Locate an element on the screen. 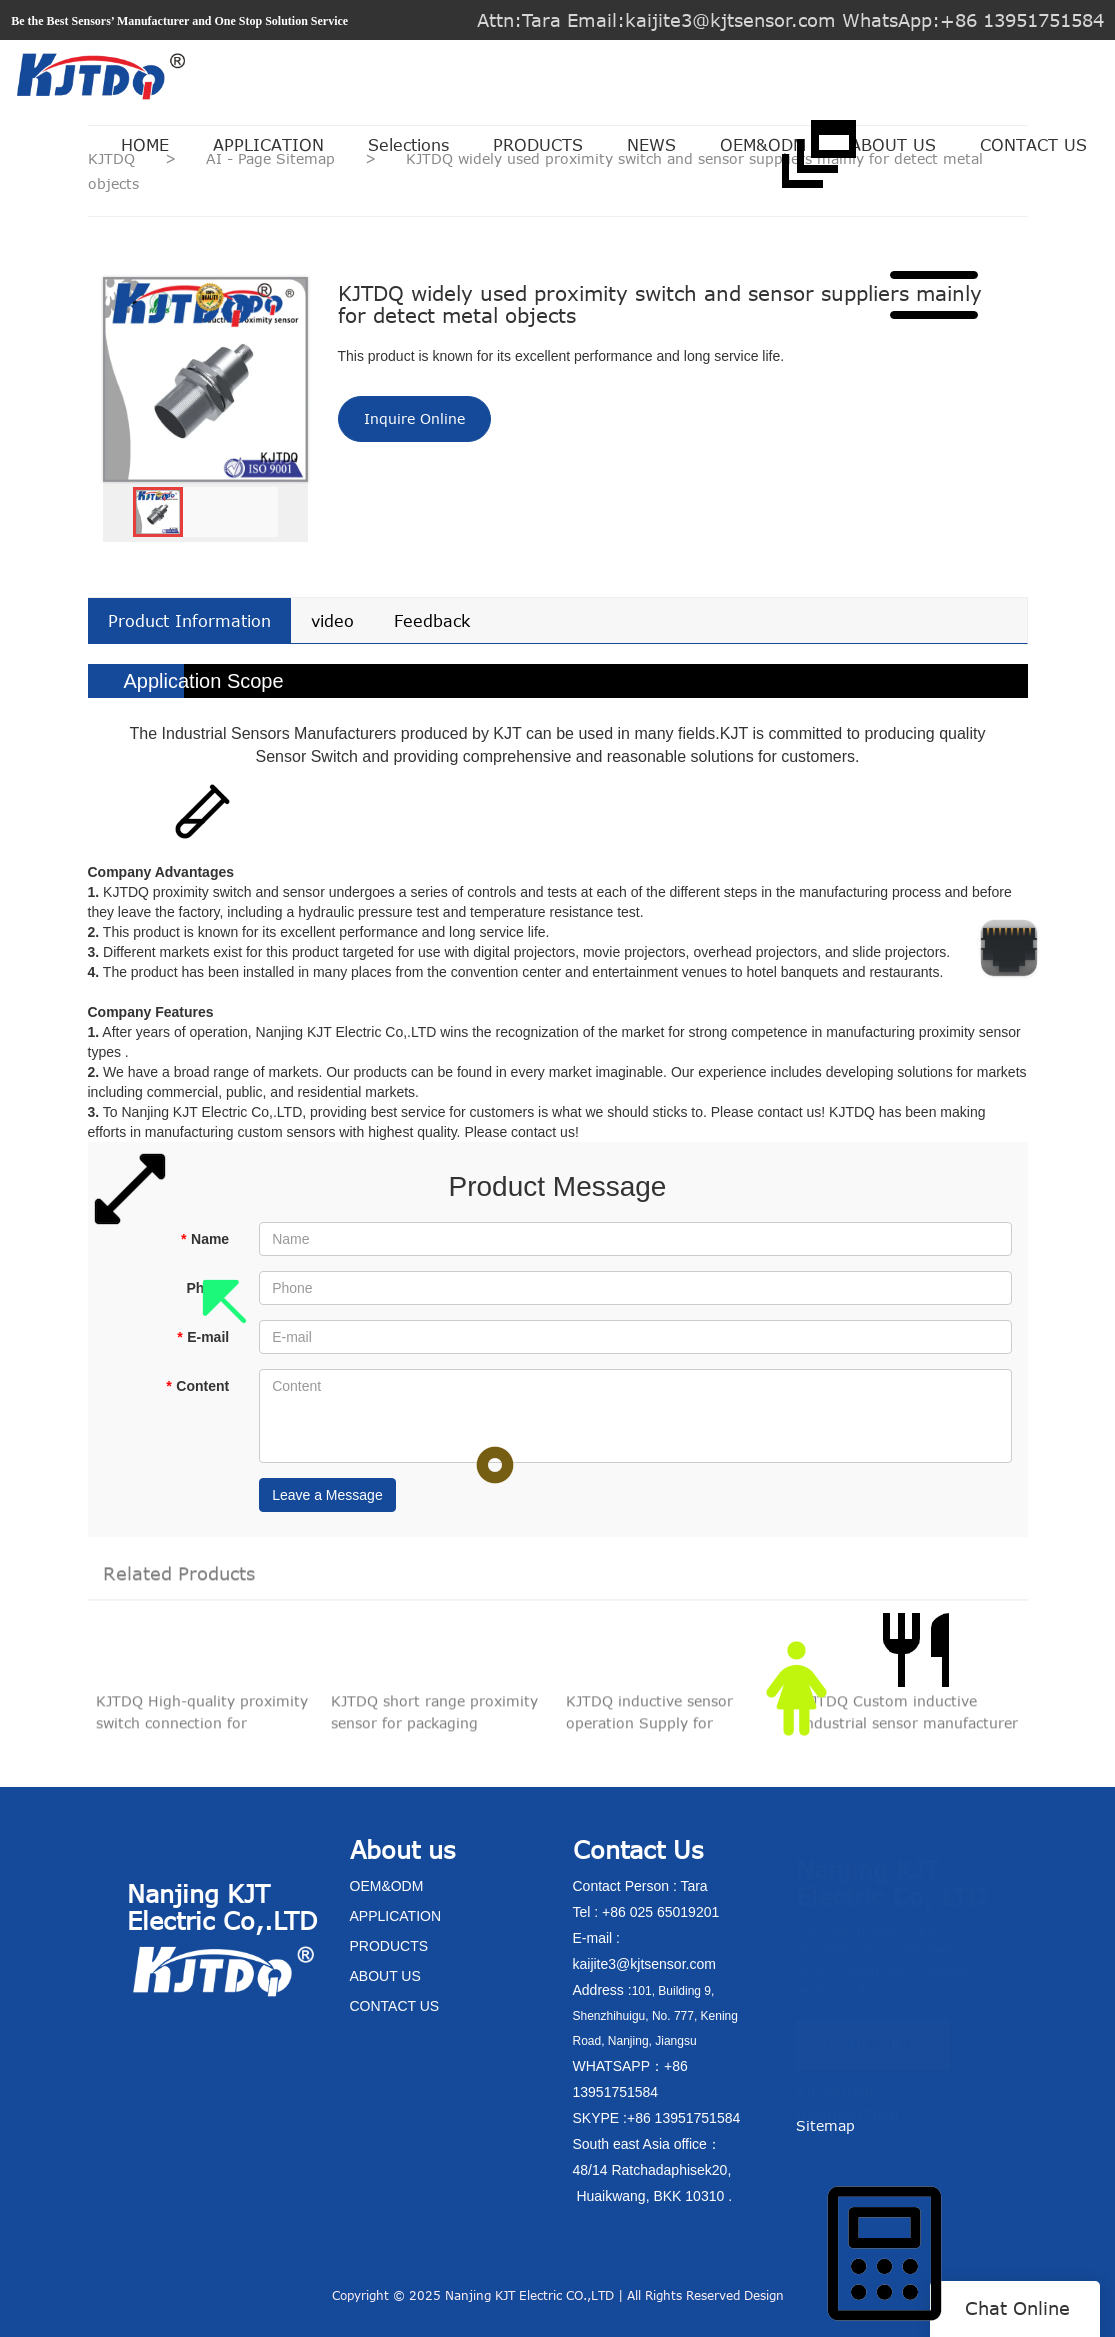 This screenshot has width=1115, height=2337. navigate back to previous screen is located at coordinates (224, 1301).